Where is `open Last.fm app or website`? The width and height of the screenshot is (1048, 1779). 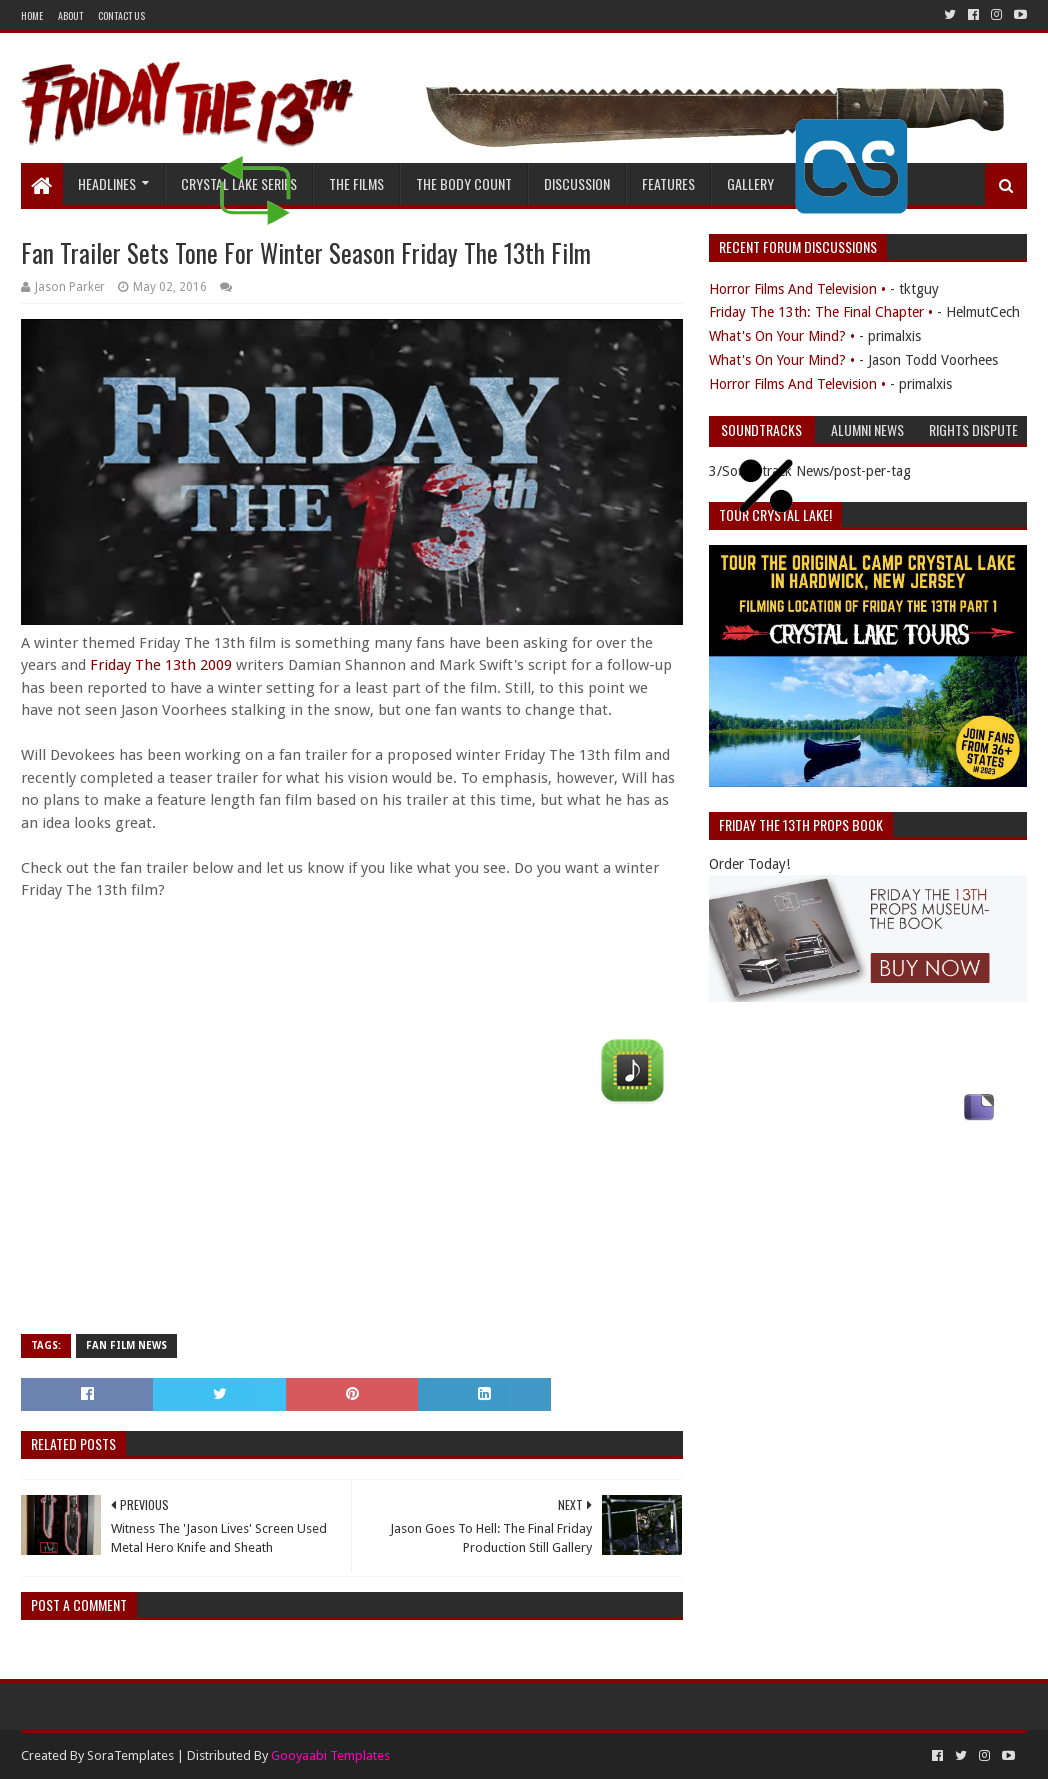
open Last.fm app or website is located at coordinates (851, 166).